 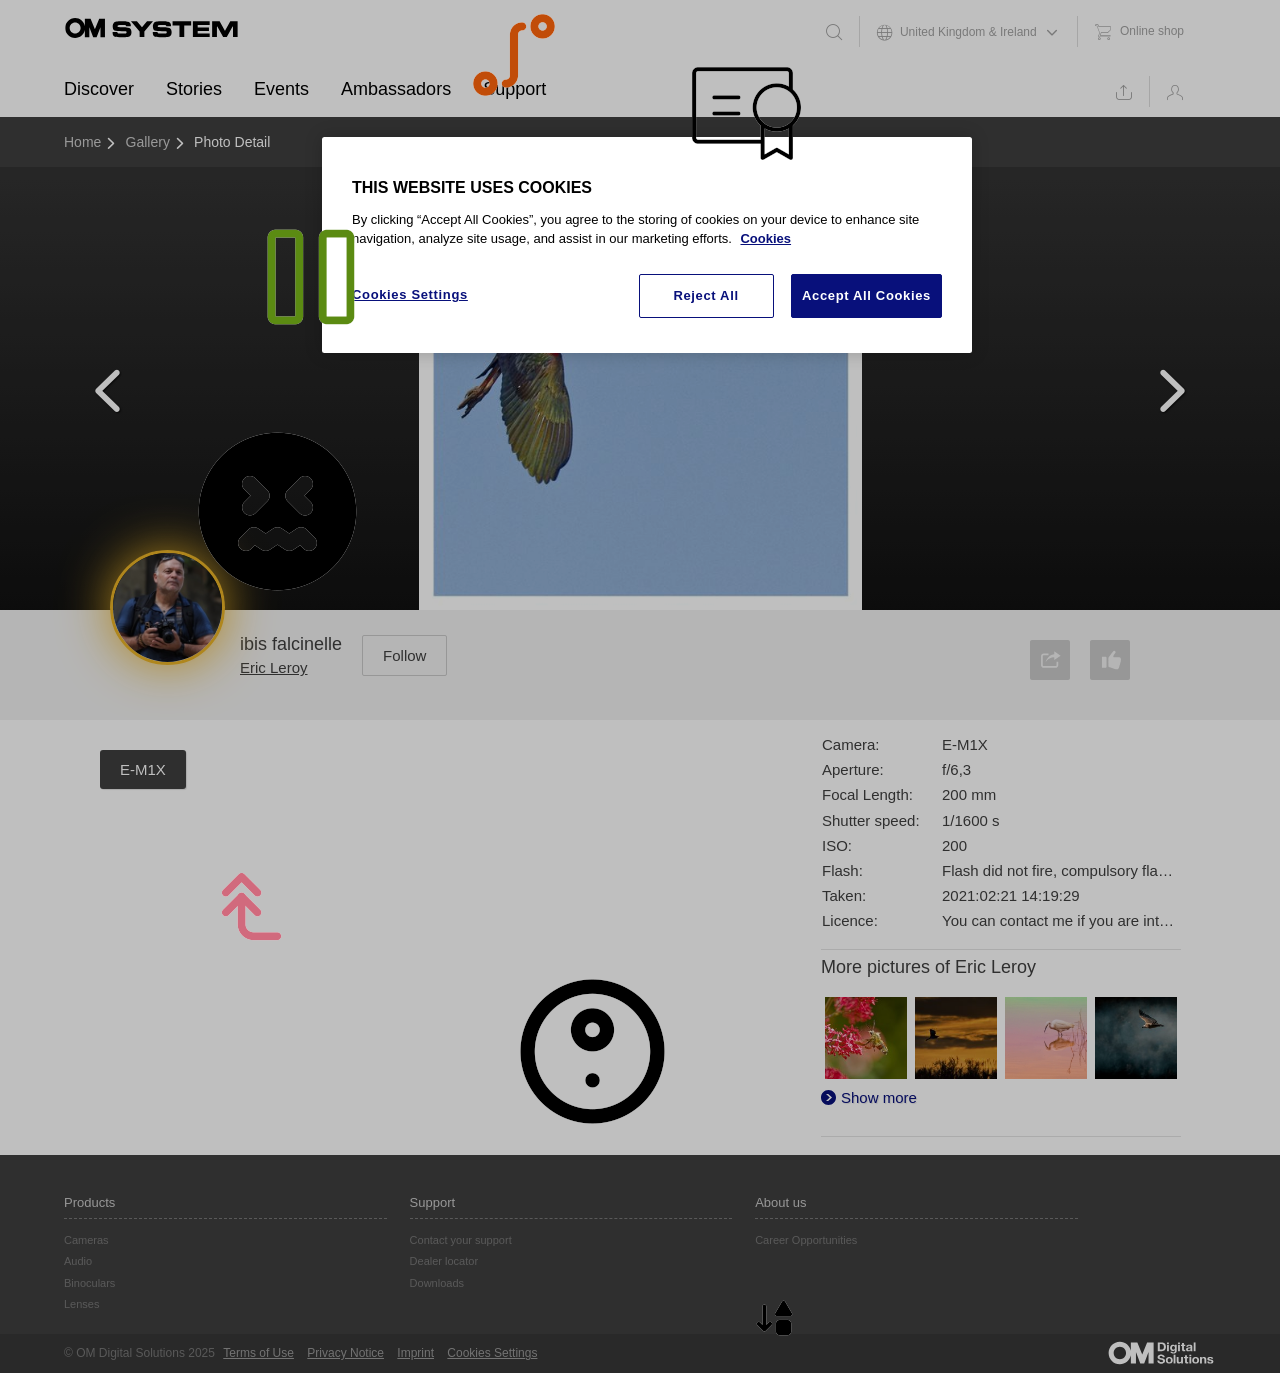 What do you see at coordinates (277, 511) in the screenshot?
I see `express frustration or anger reaction` at bounding box center [277, 511].